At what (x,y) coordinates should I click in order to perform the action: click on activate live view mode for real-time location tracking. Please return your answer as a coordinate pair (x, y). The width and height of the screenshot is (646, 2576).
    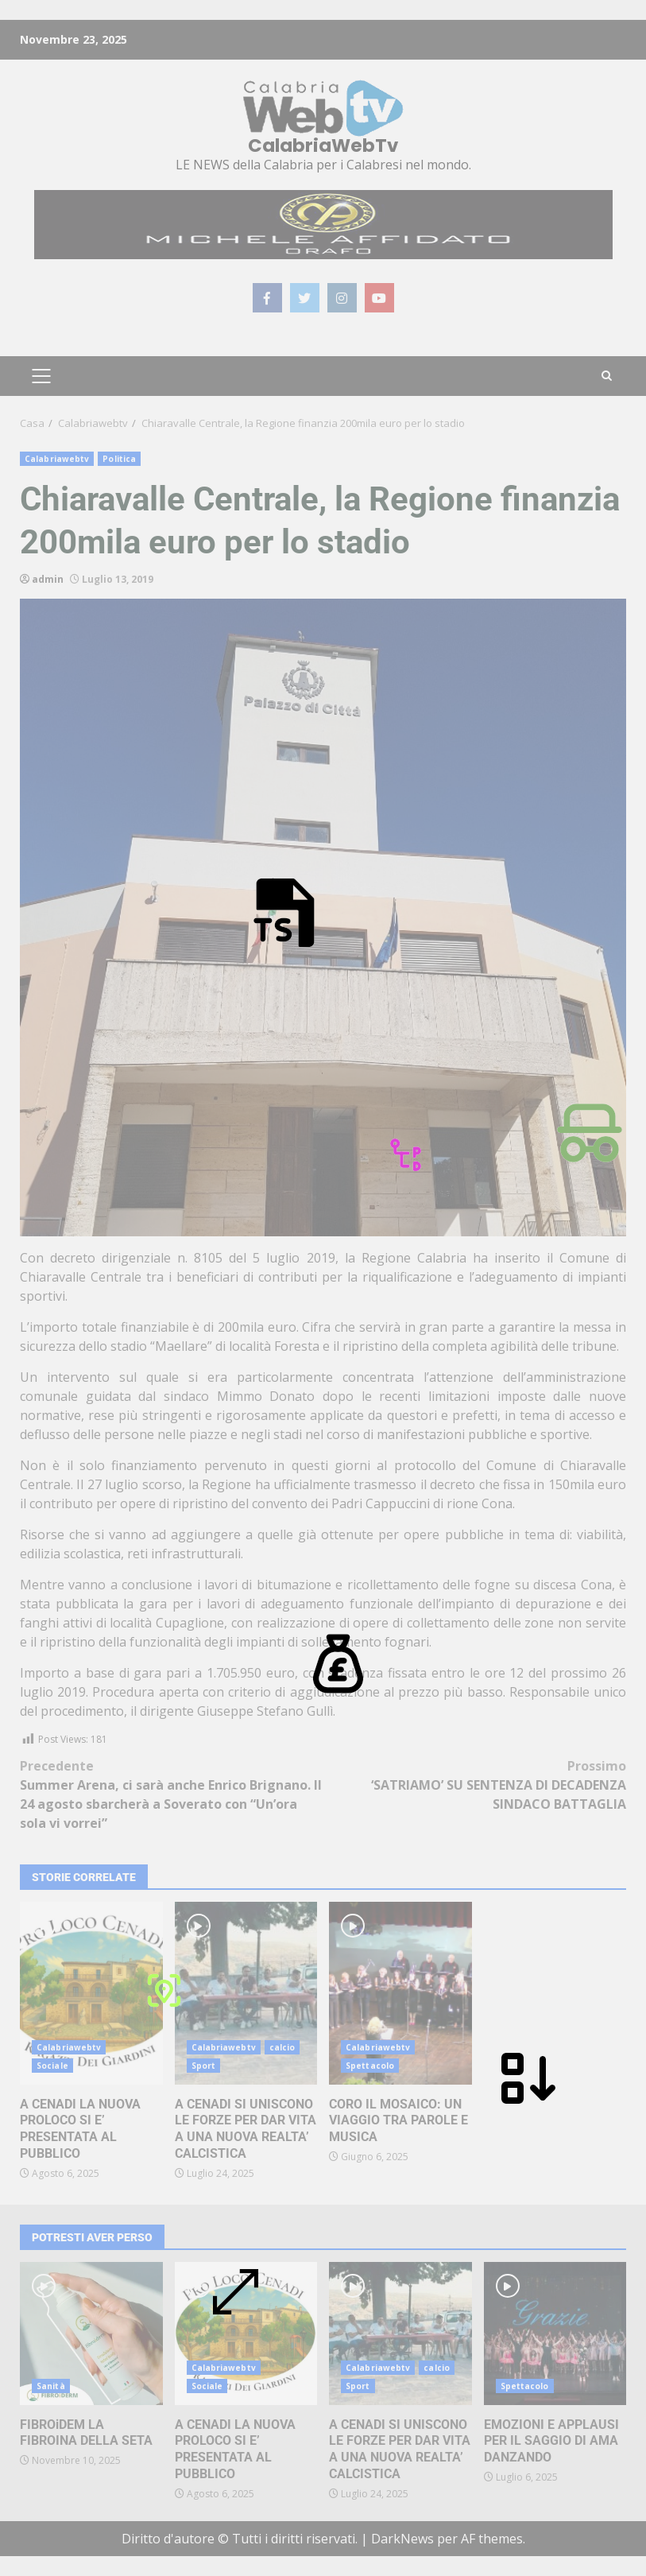
    Looking at the image, I should click on (164, 1990).